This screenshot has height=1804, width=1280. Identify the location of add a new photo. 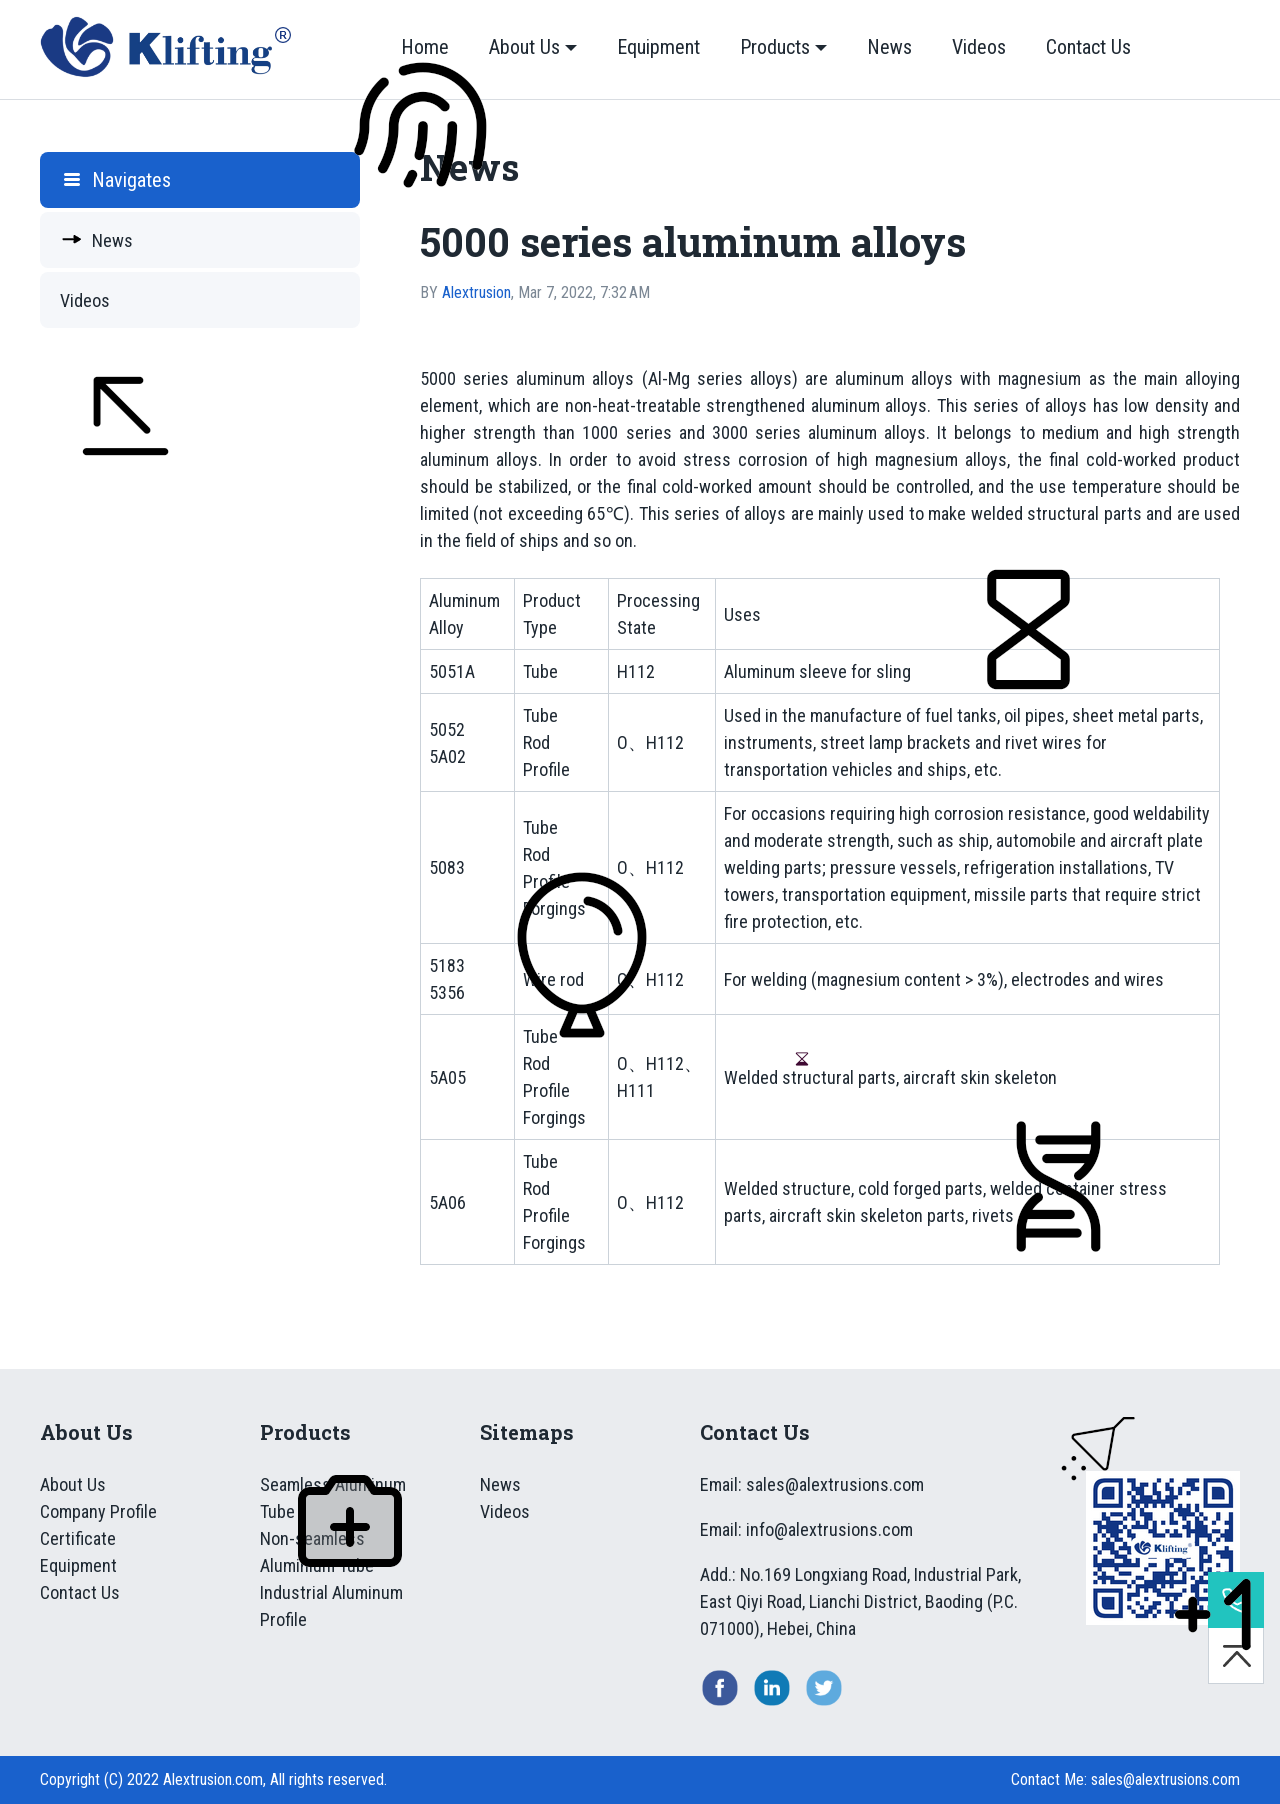
(350, 1523).